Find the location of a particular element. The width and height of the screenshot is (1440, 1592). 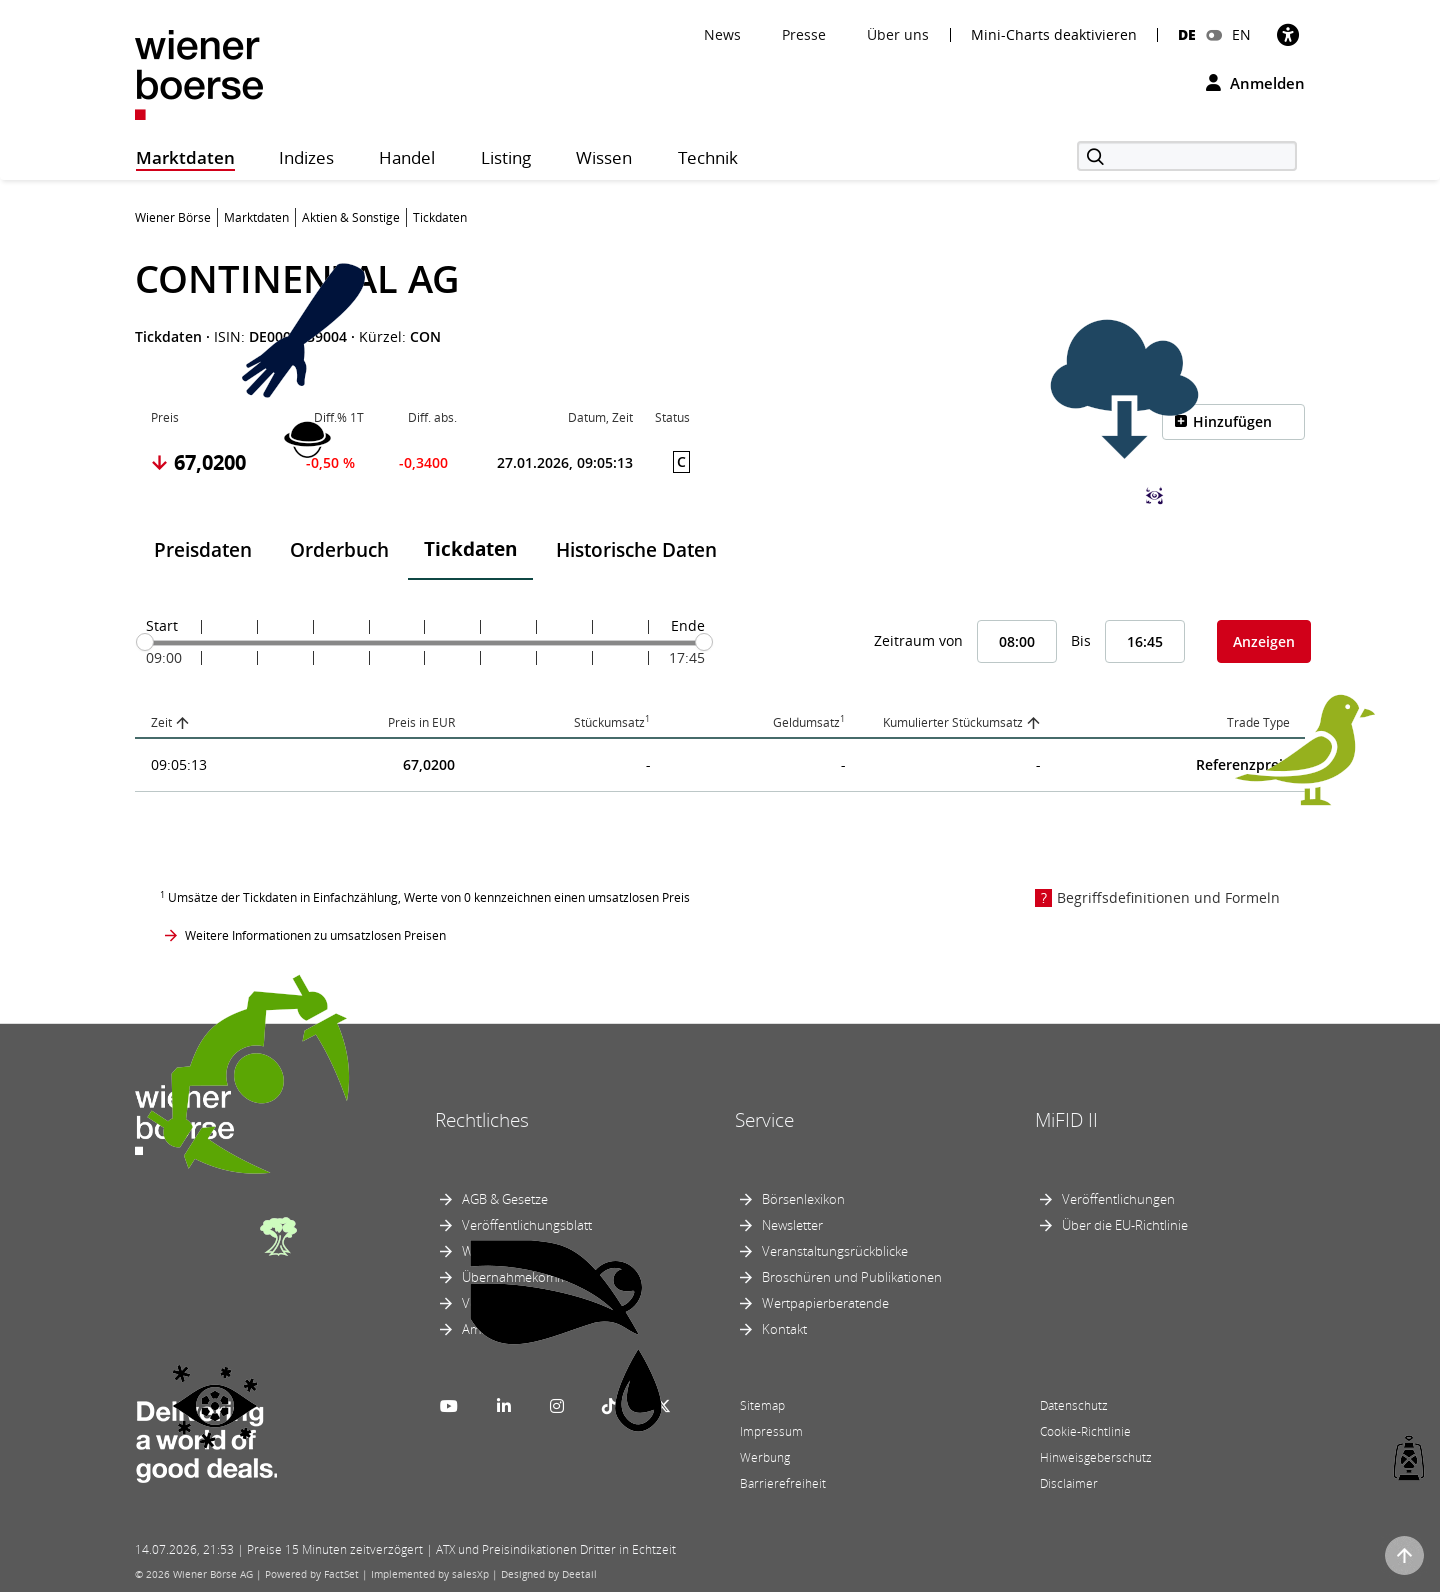

select arm or forearm body part is located at coordinates (303, 330).